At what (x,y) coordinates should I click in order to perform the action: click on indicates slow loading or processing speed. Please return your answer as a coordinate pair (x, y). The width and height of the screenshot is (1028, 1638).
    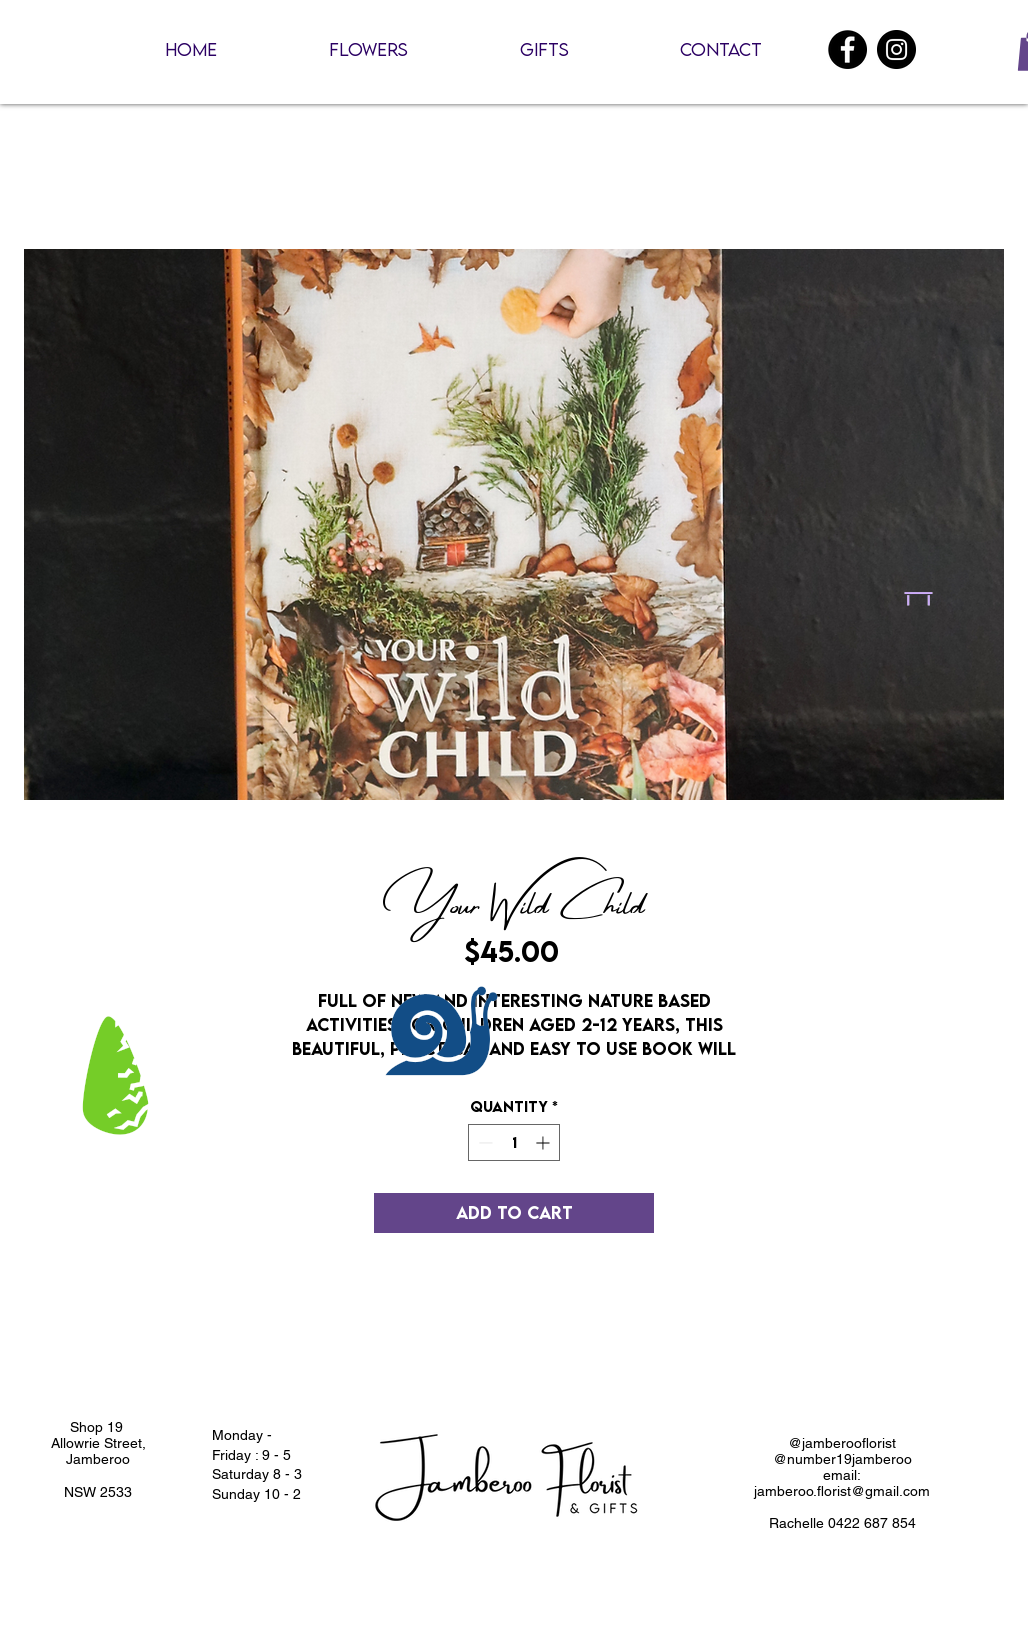
    Looking at the image, I should click on (441, 1029).